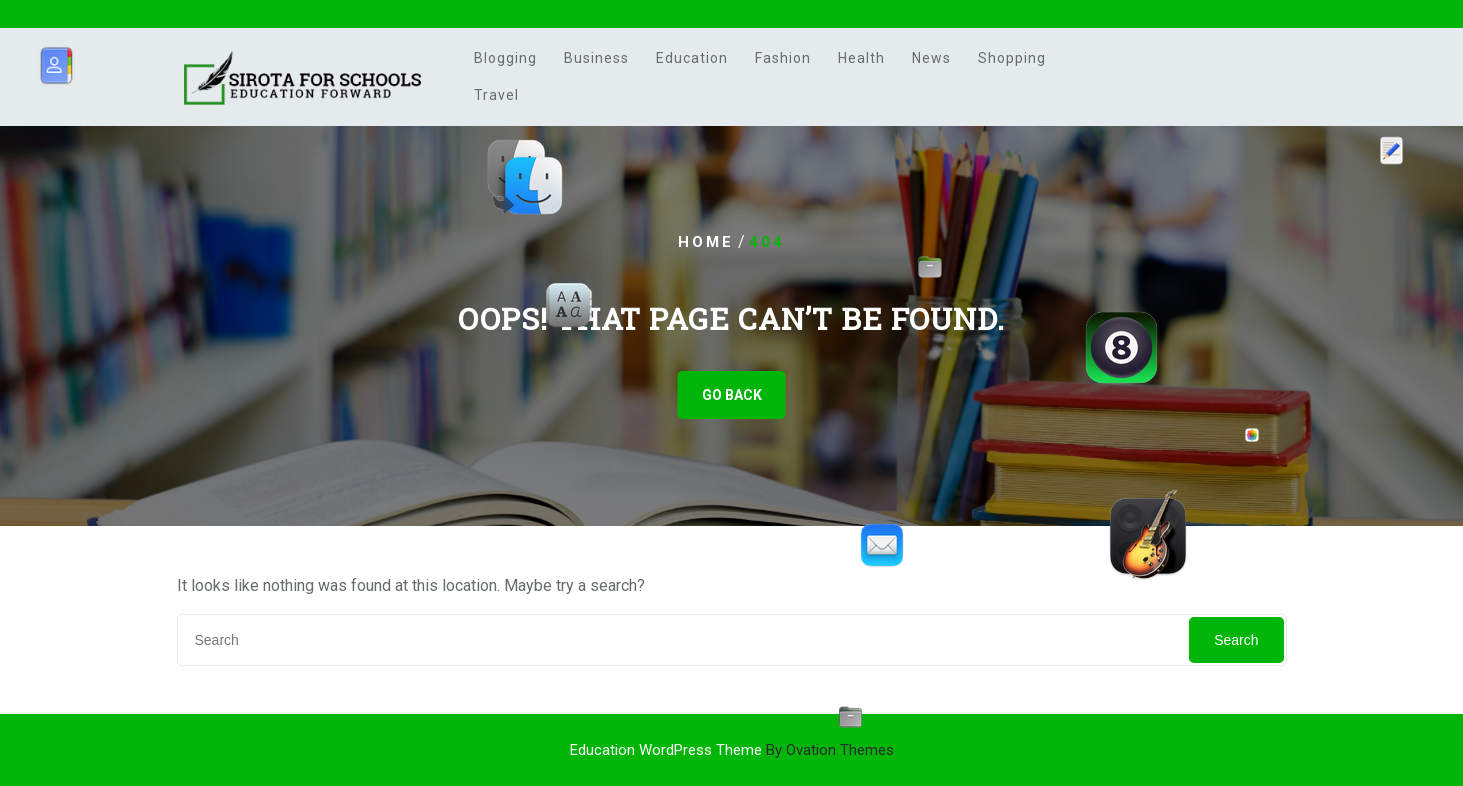 The width and height of the screenshot is (1463, 786). I want to click on open the file manager, so click(930, 267).